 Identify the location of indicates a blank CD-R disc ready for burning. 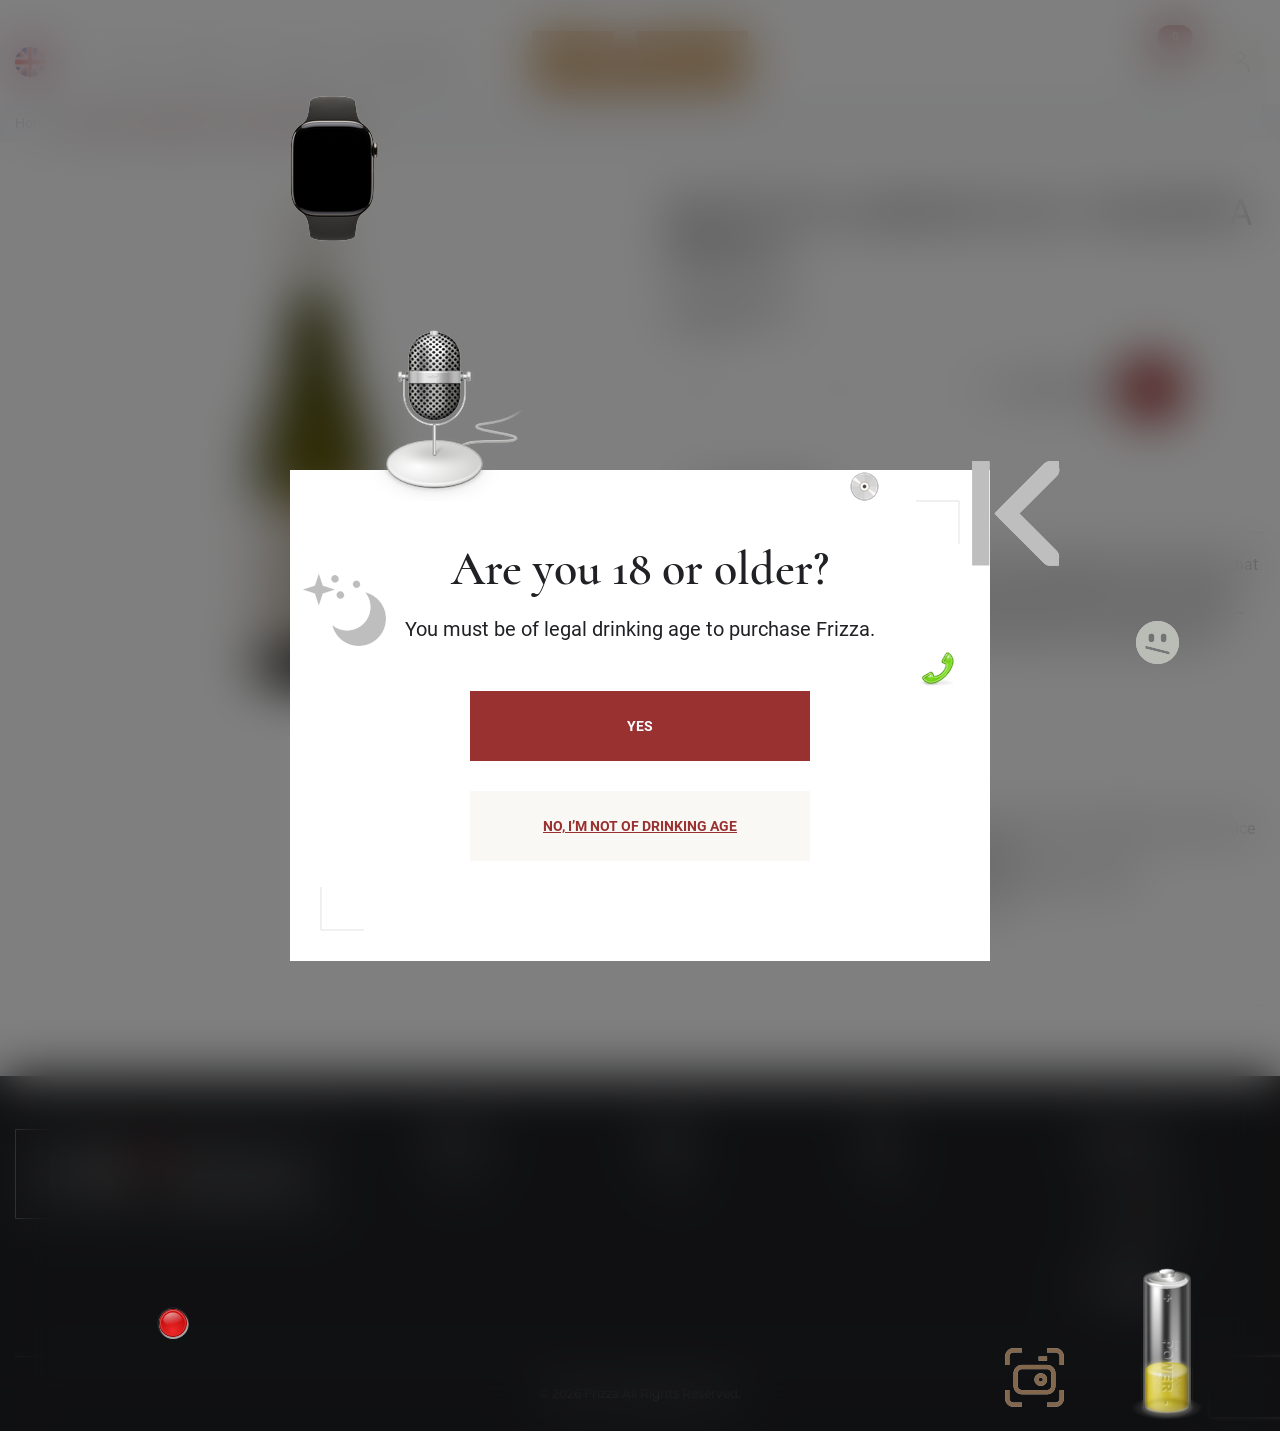
(864, 486).